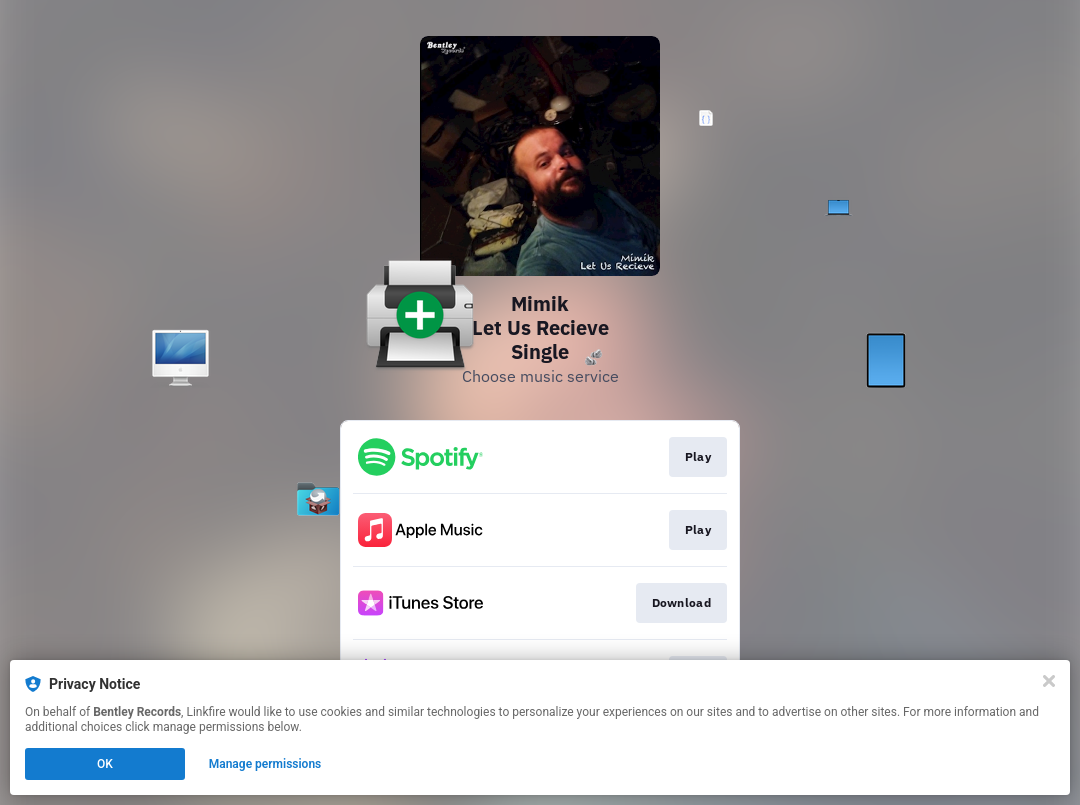 This screenshot has height=805, width=1080. What do you see at coordinates (180, 353) in the screenshot?
I see `represents an iMac device in system settings` at bounding box center [180, 353].